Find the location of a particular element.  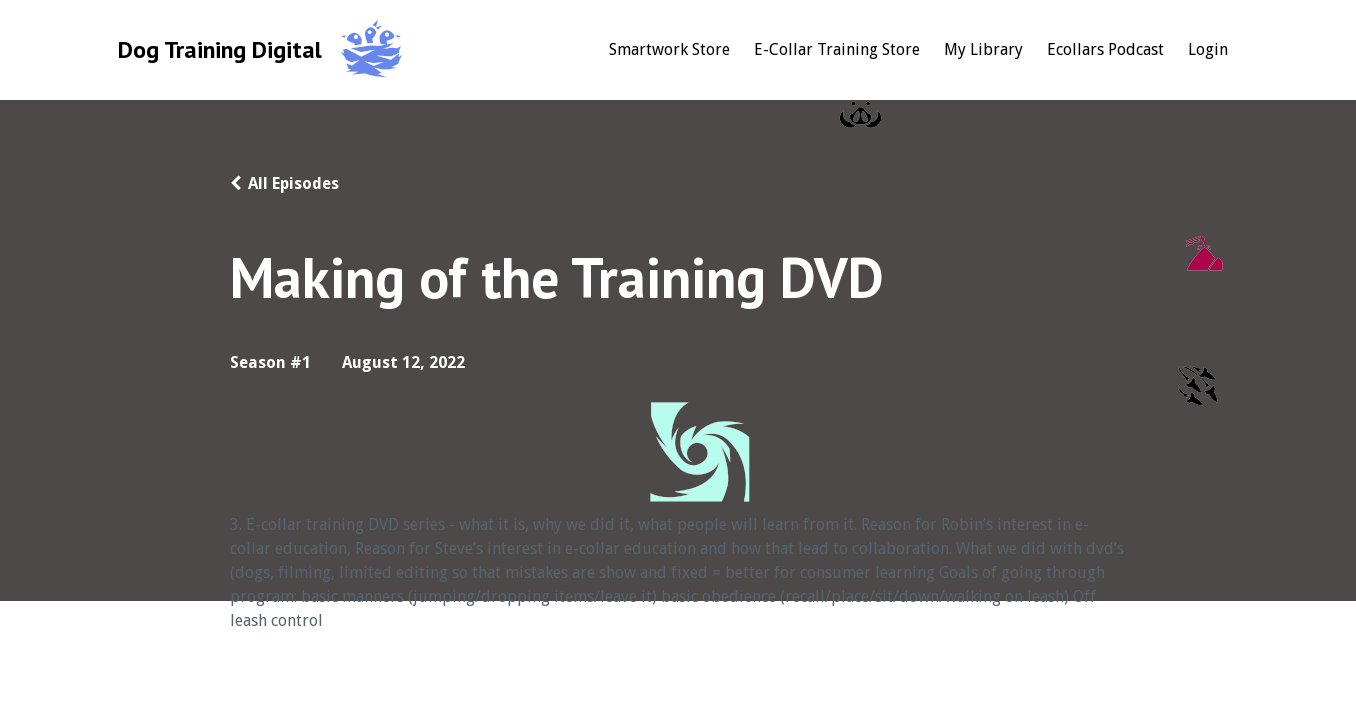

launch multiple projectile attack is located at coordinates (1198, 386).